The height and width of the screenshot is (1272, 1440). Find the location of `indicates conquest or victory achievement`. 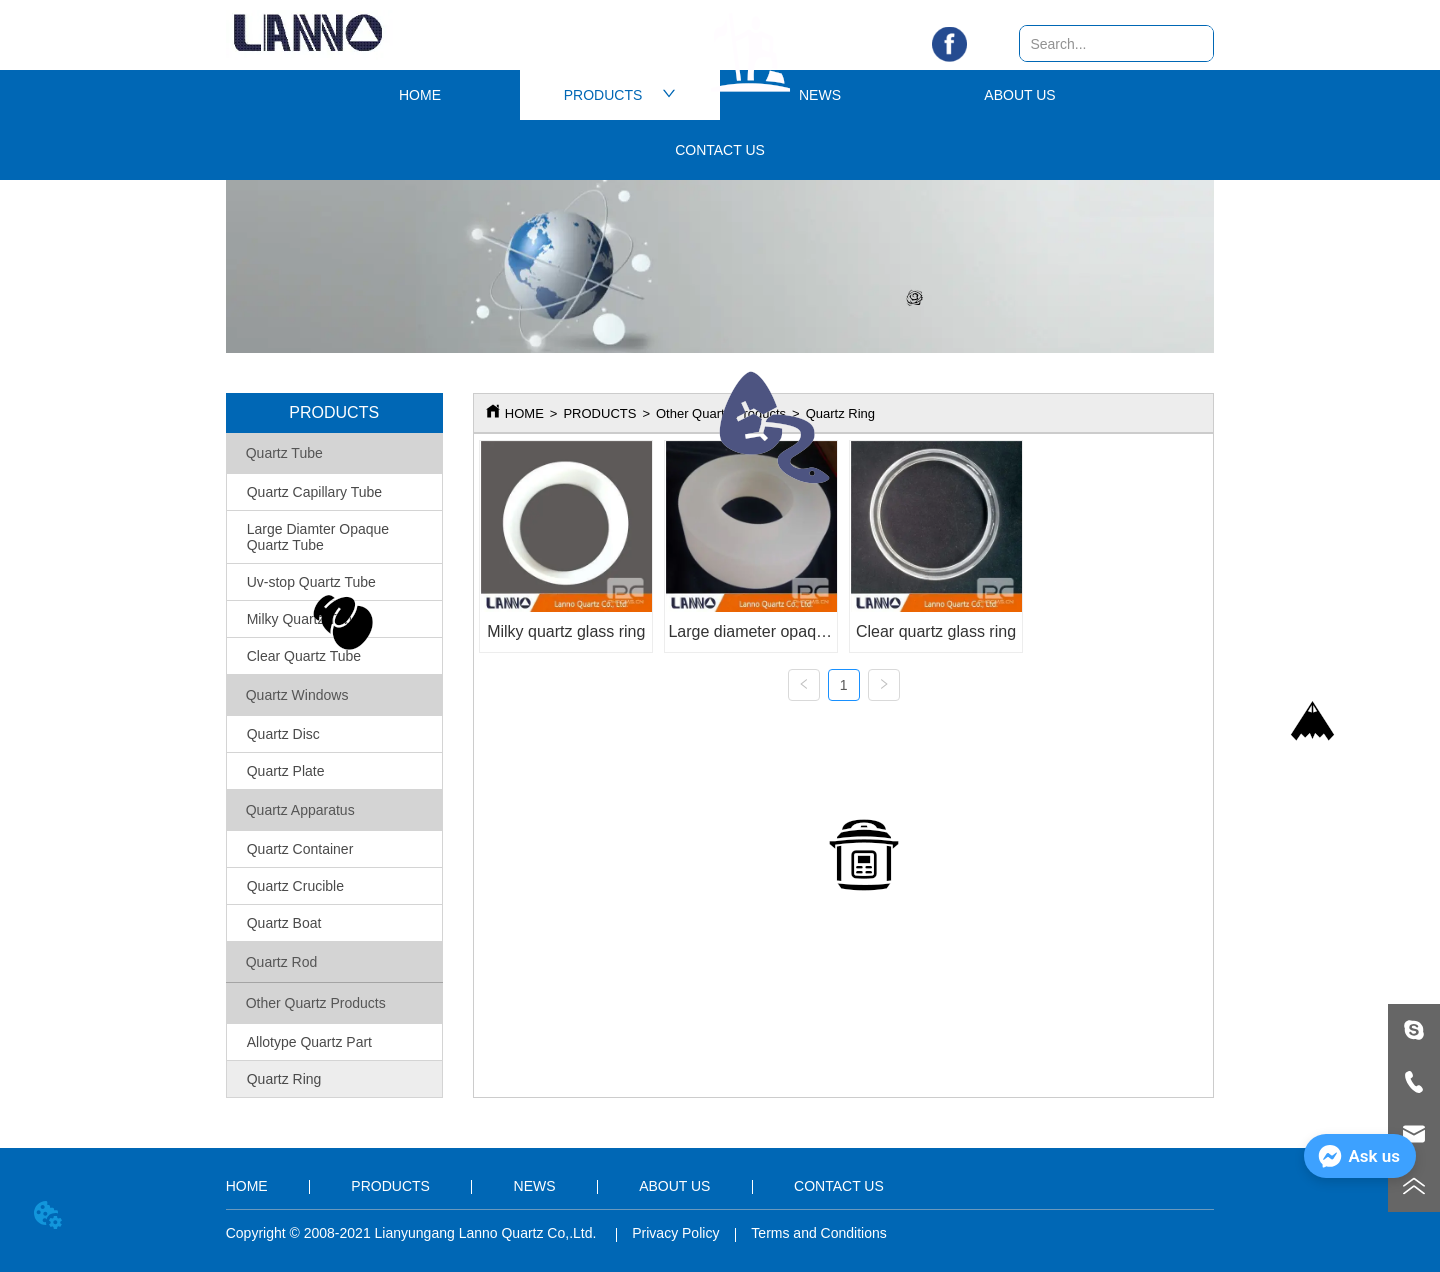

indicates conquest or victory achievement is located at coordinates (750, 52).